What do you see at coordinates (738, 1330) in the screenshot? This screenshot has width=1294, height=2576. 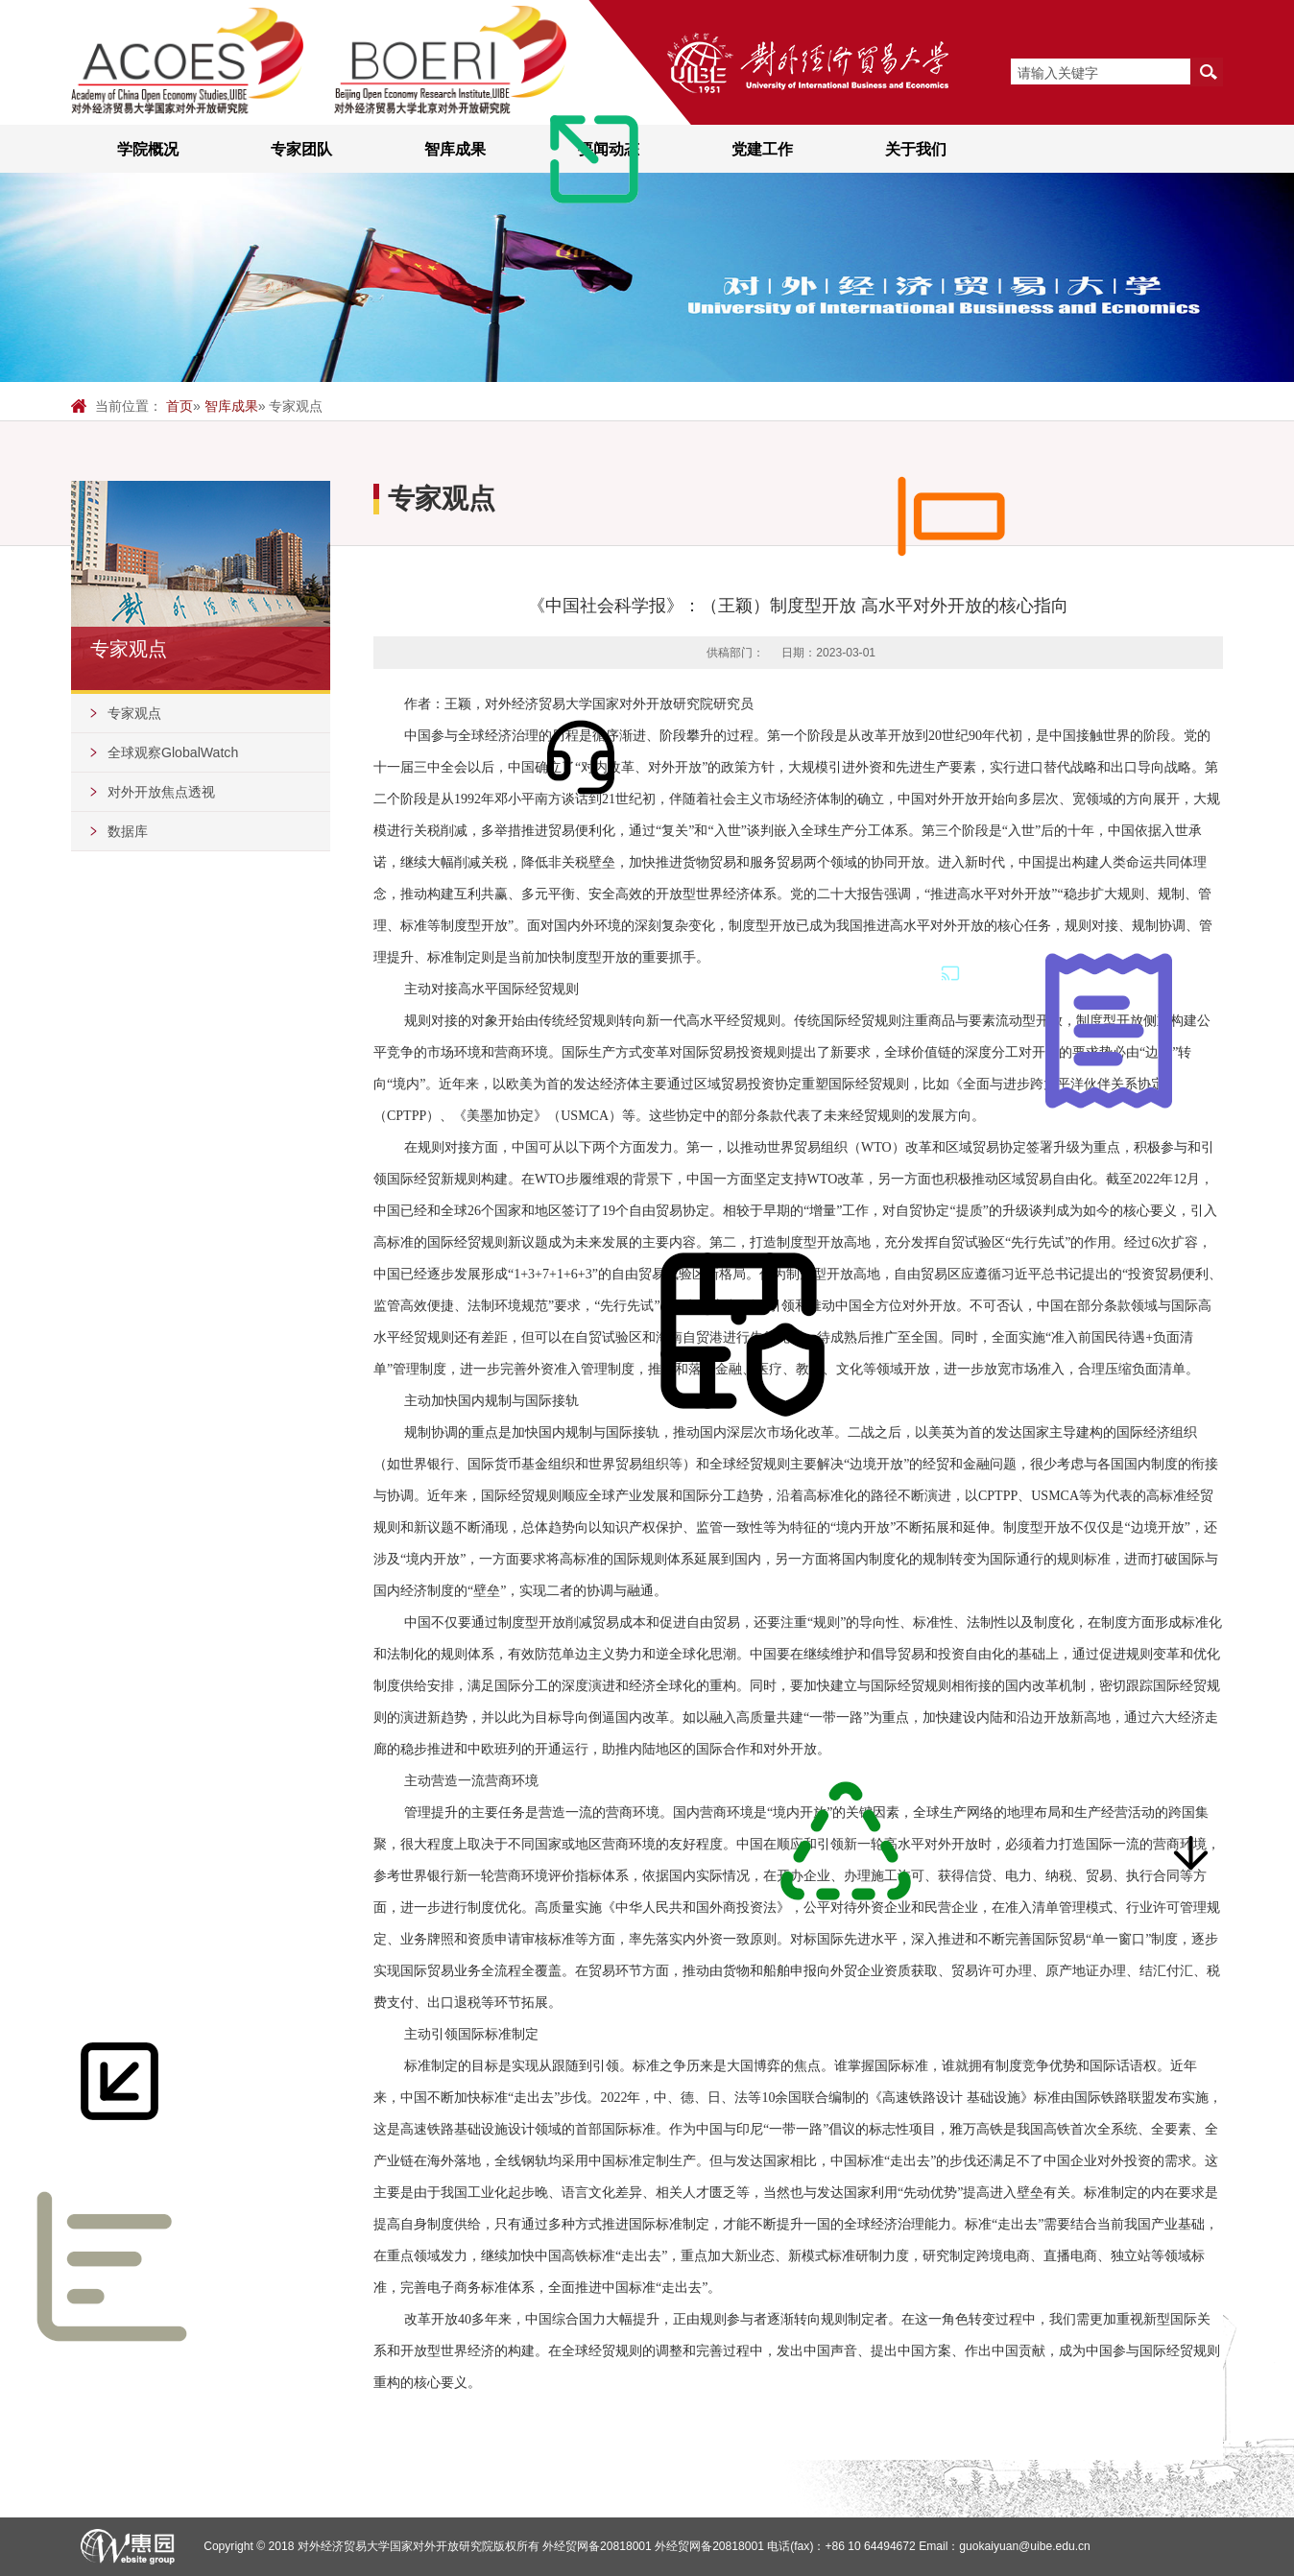 I see `enable firewall protection` at bounding box center [738, 1330].